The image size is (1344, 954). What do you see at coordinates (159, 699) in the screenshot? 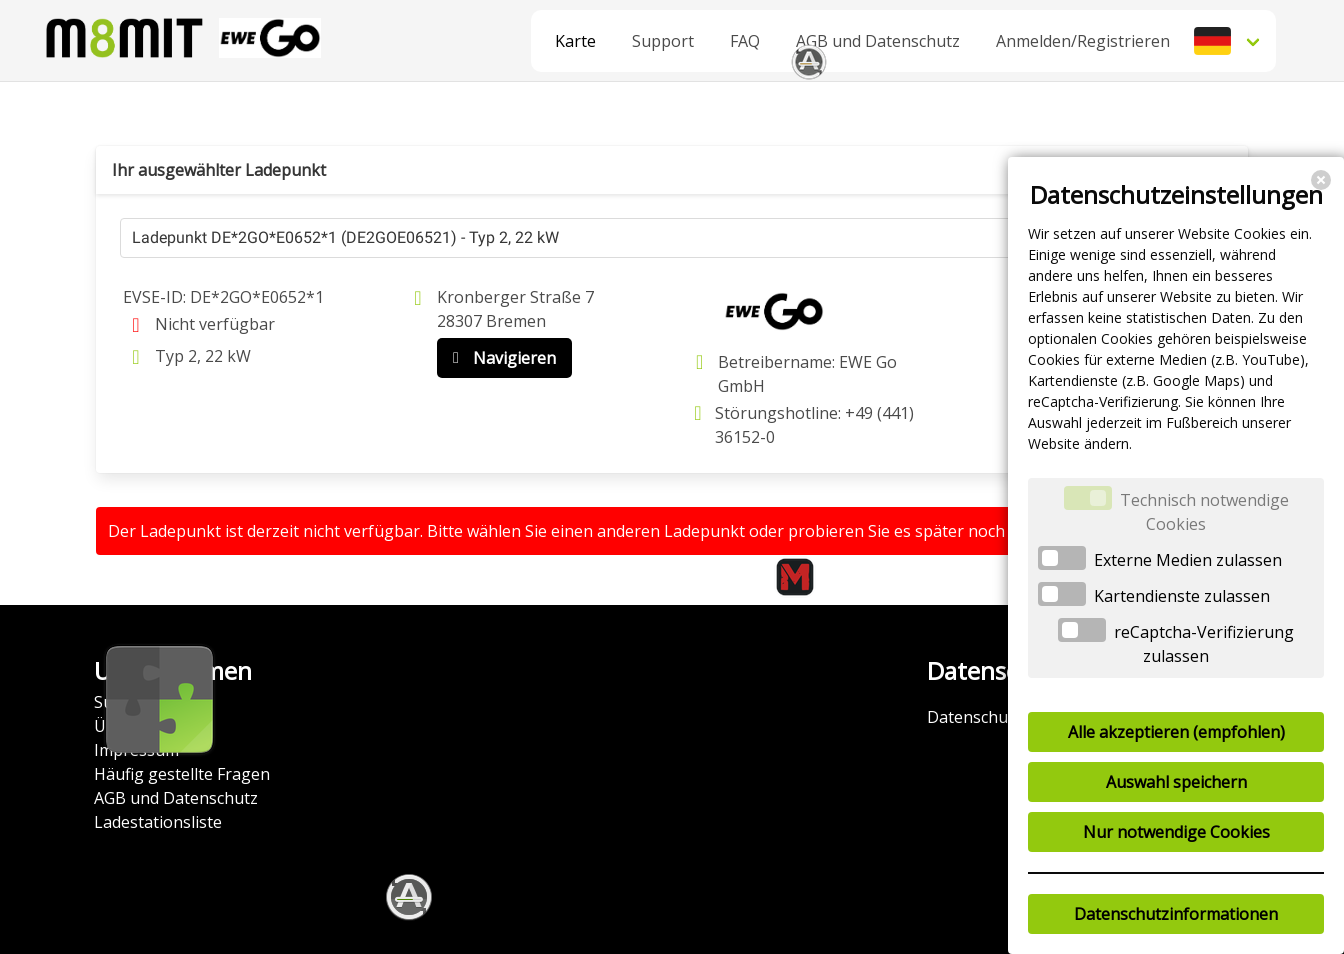
I see `open gnome shell extensions manager` at bounding box center [159, 699].